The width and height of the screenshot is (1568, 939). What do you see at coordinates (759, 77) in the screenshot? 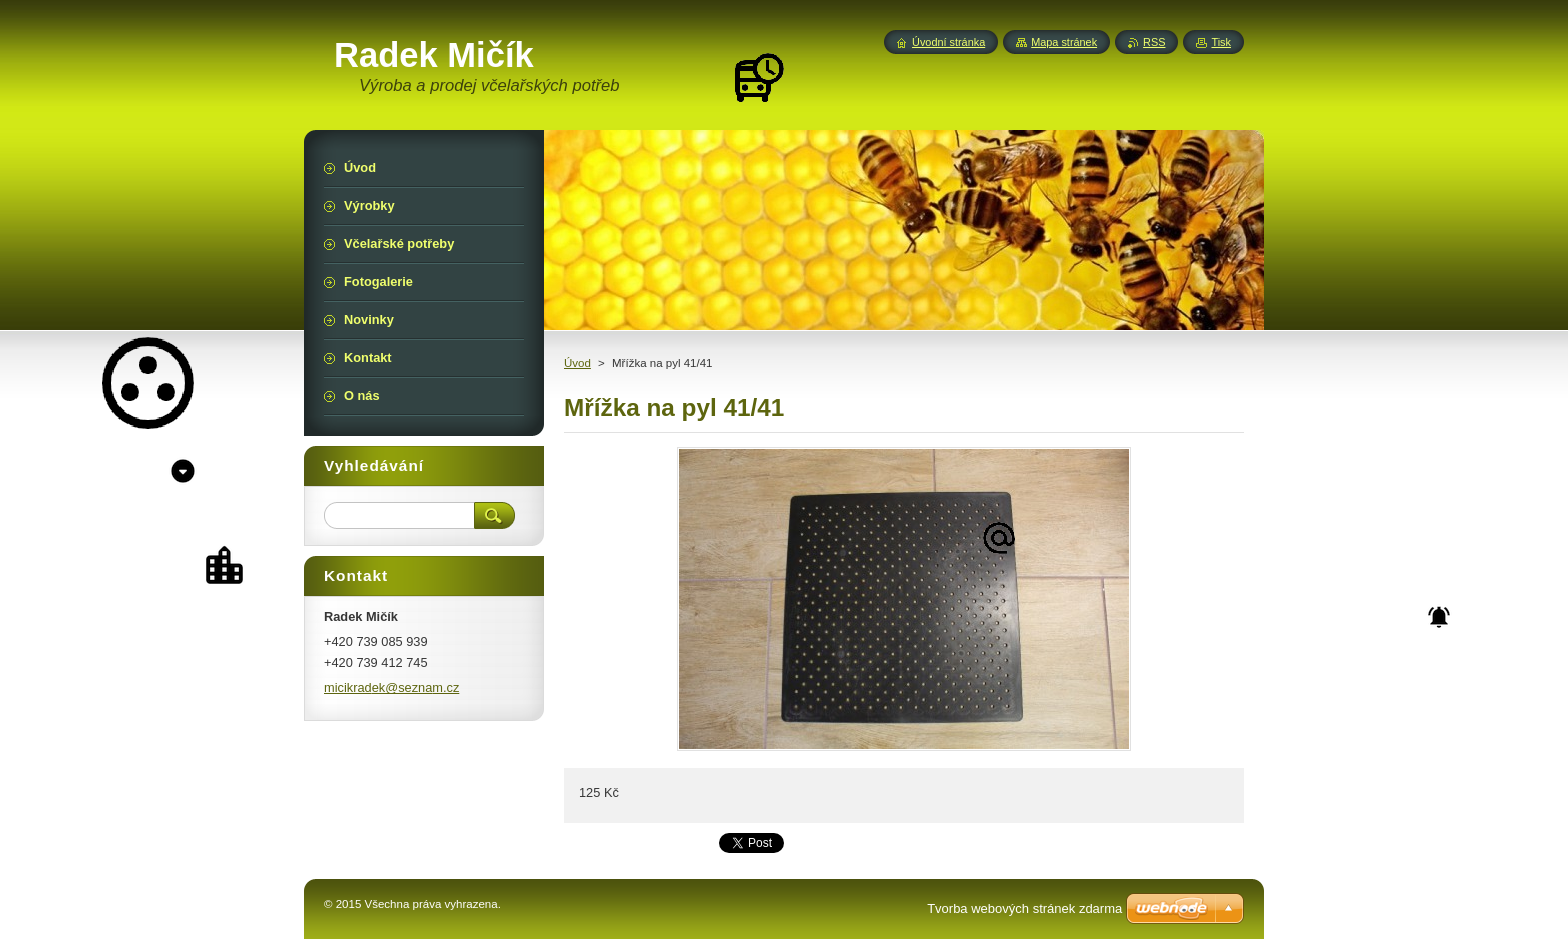
I see `view bus or transit departure times` at bounding box center [759, 77].